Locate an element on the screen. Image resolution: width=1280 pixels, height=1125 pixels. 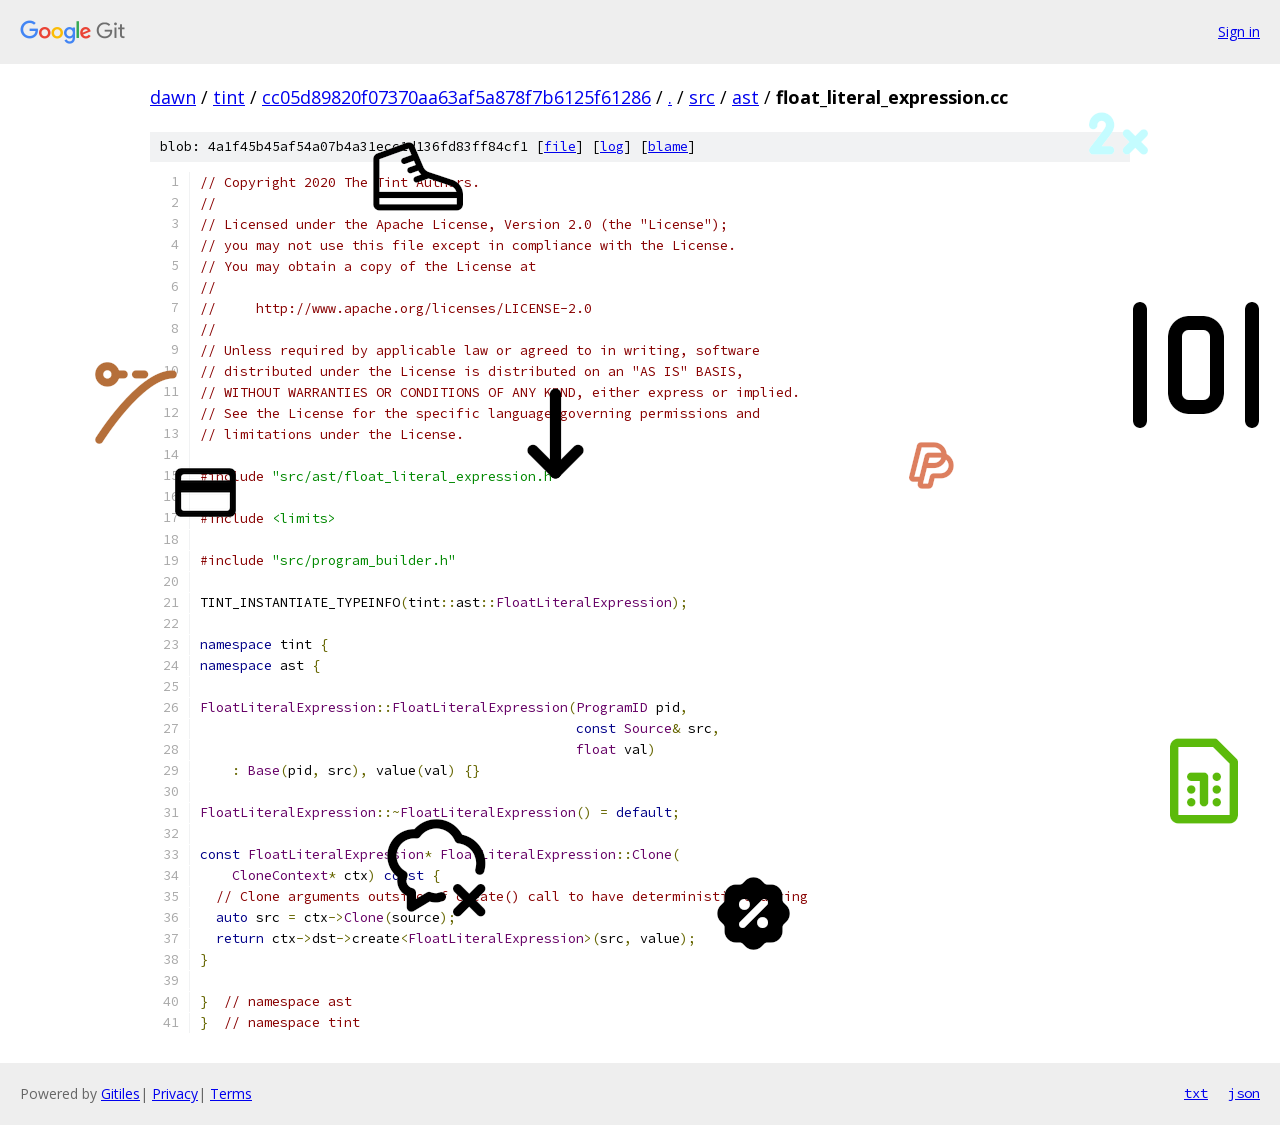
manage SIM card settings is located at coordinates (1204, 781).